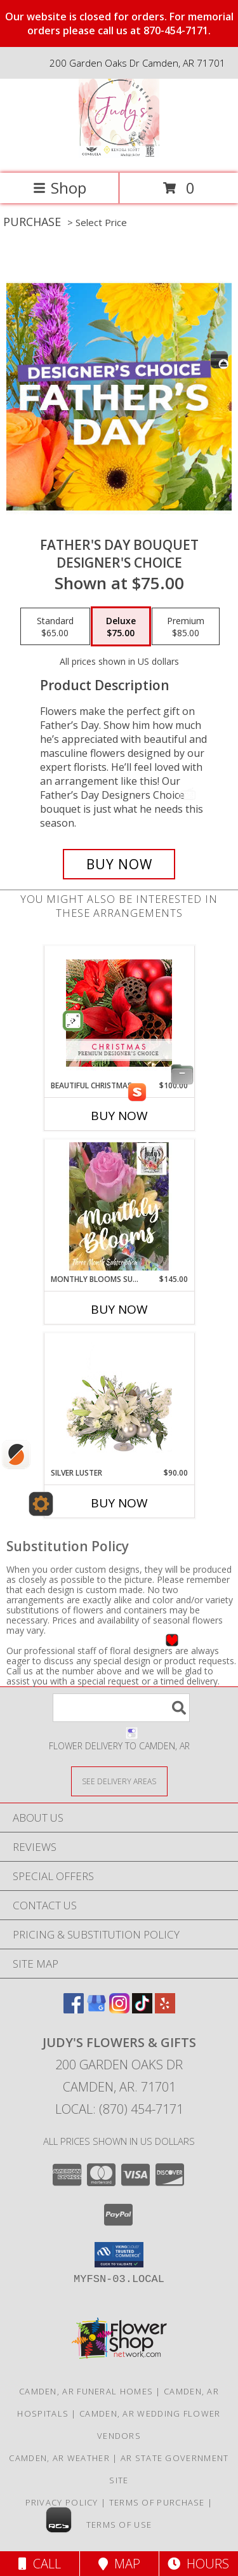 The width and height of the screenshot is (238, 2576). What do you see at coordinates (41, 1504) in the screenshot?
I see `launch factorio game` at bounding box center [41, 1504].